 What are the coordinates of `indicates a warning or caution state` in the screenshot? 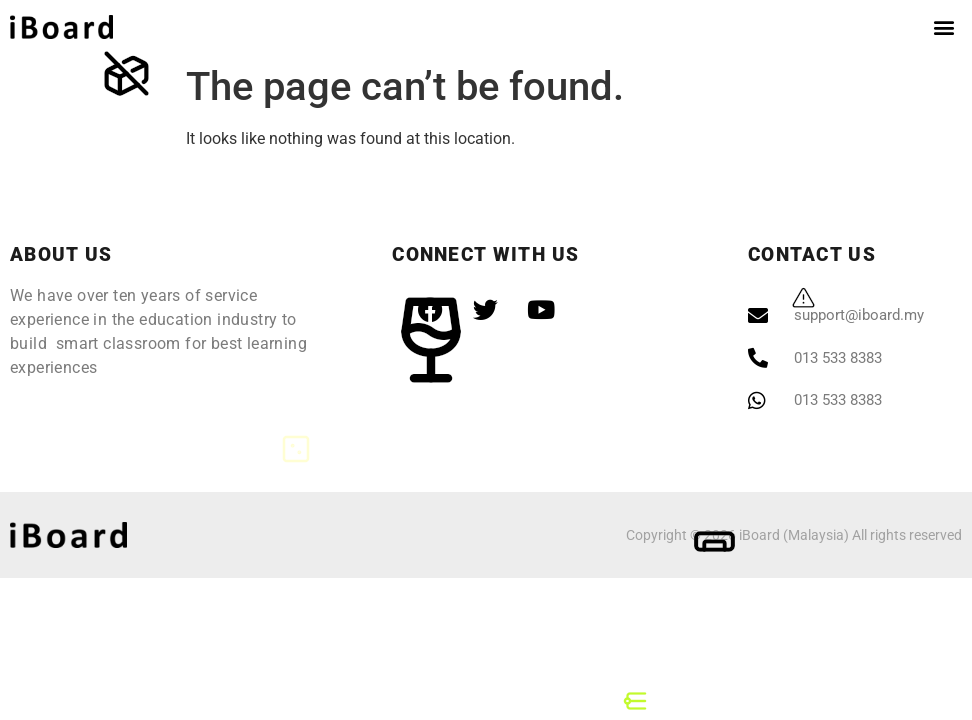 It's located at (803, 297).